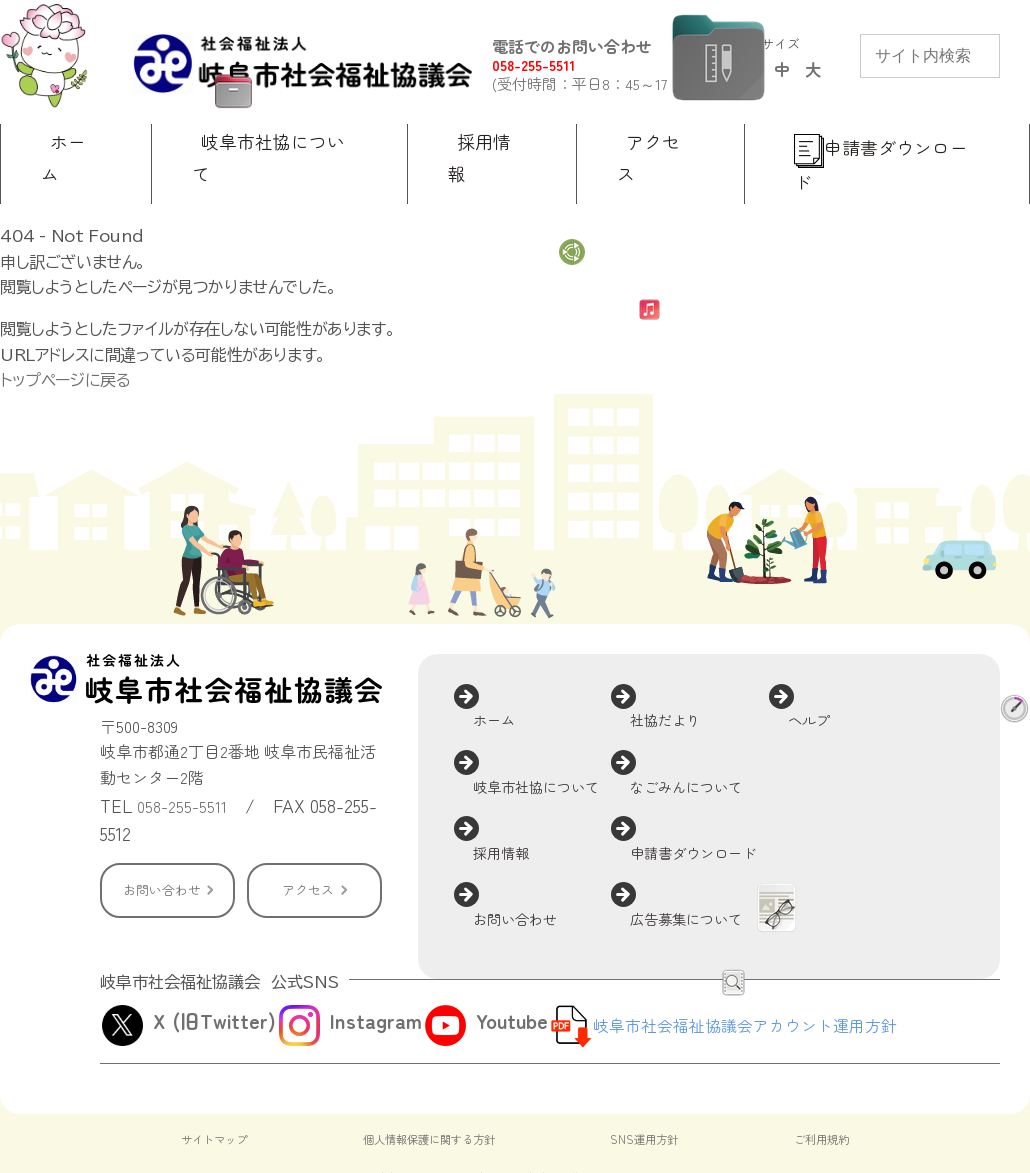  I want to click on launch sysprof system profiler, so click(1014, 708).